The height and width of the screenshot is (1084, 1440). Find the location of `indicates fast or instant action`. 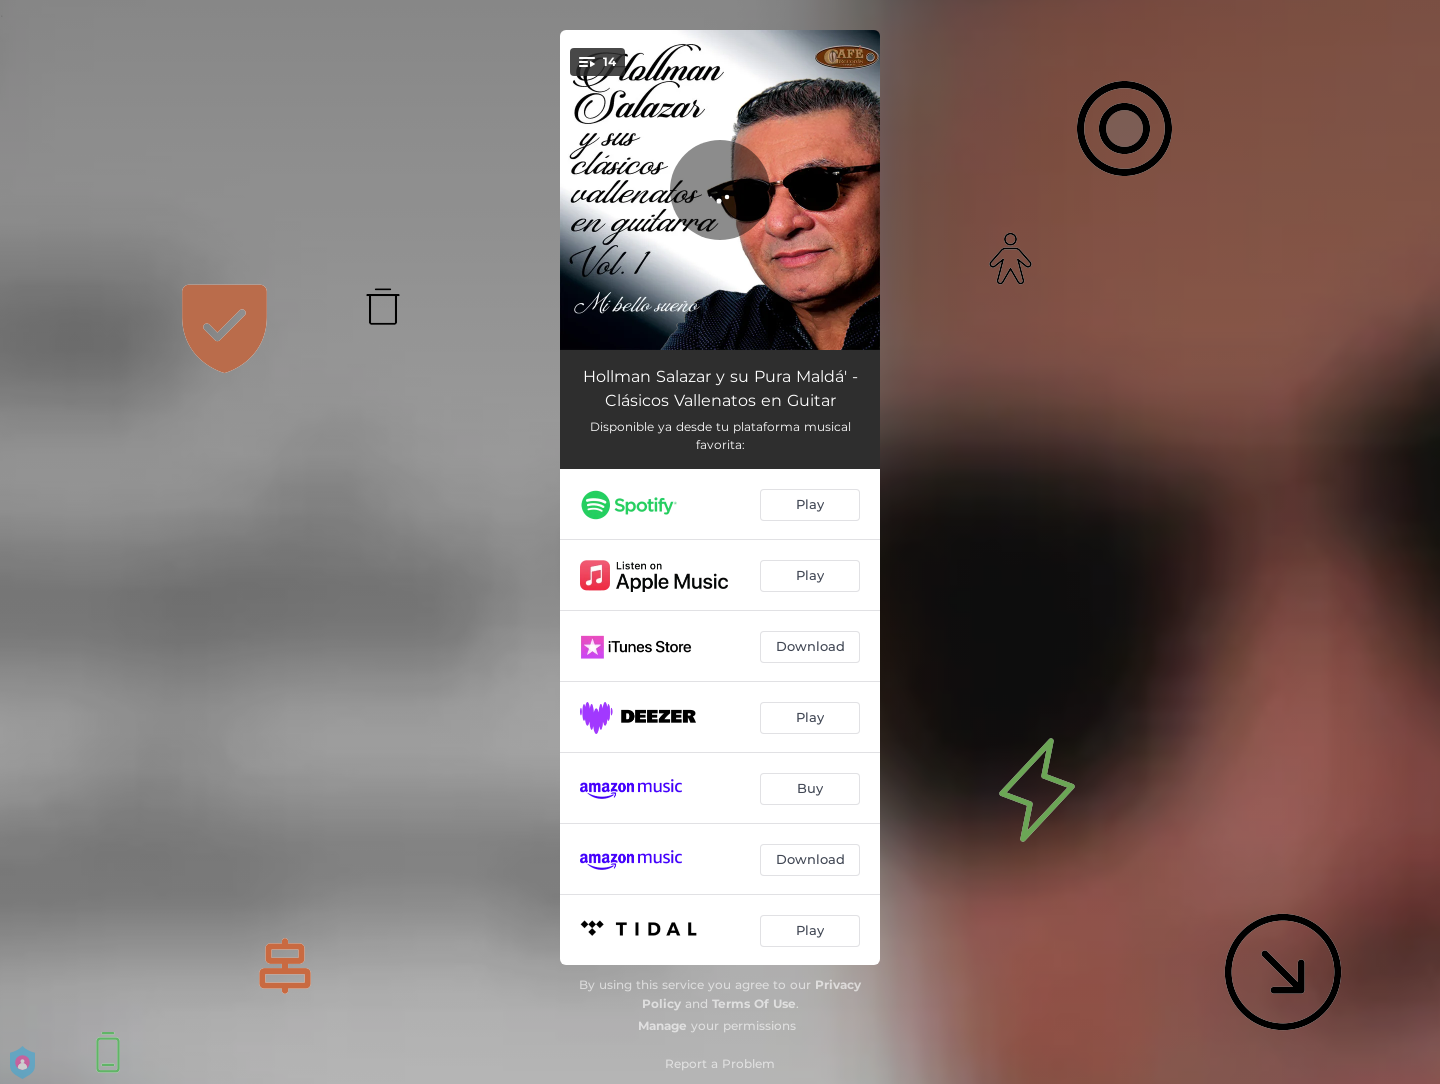

indicates fast or instant action is located at coordinates (1037, 790).